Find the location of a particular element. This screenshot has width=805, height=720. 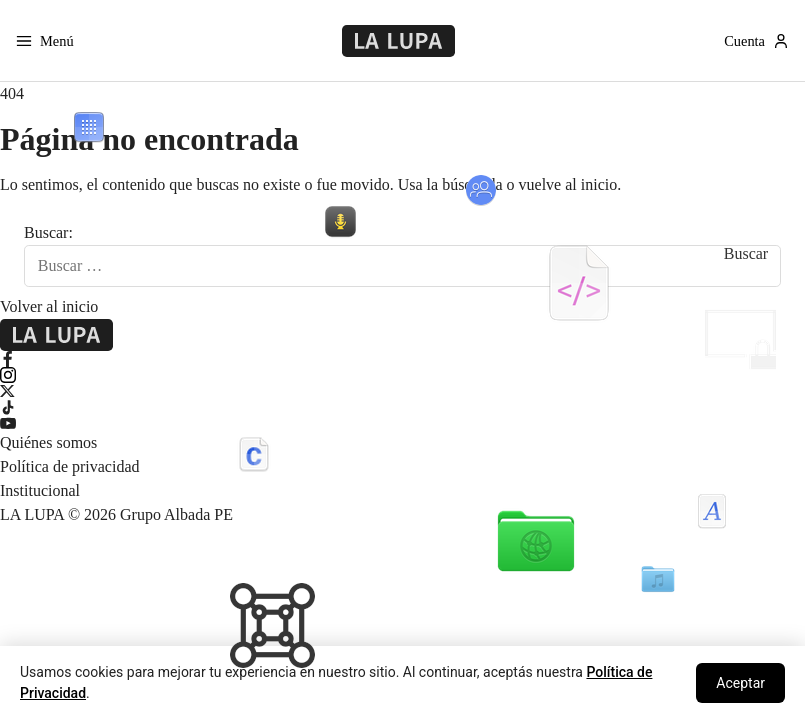

open amarok podcast app is located at coordinates (340, 221).